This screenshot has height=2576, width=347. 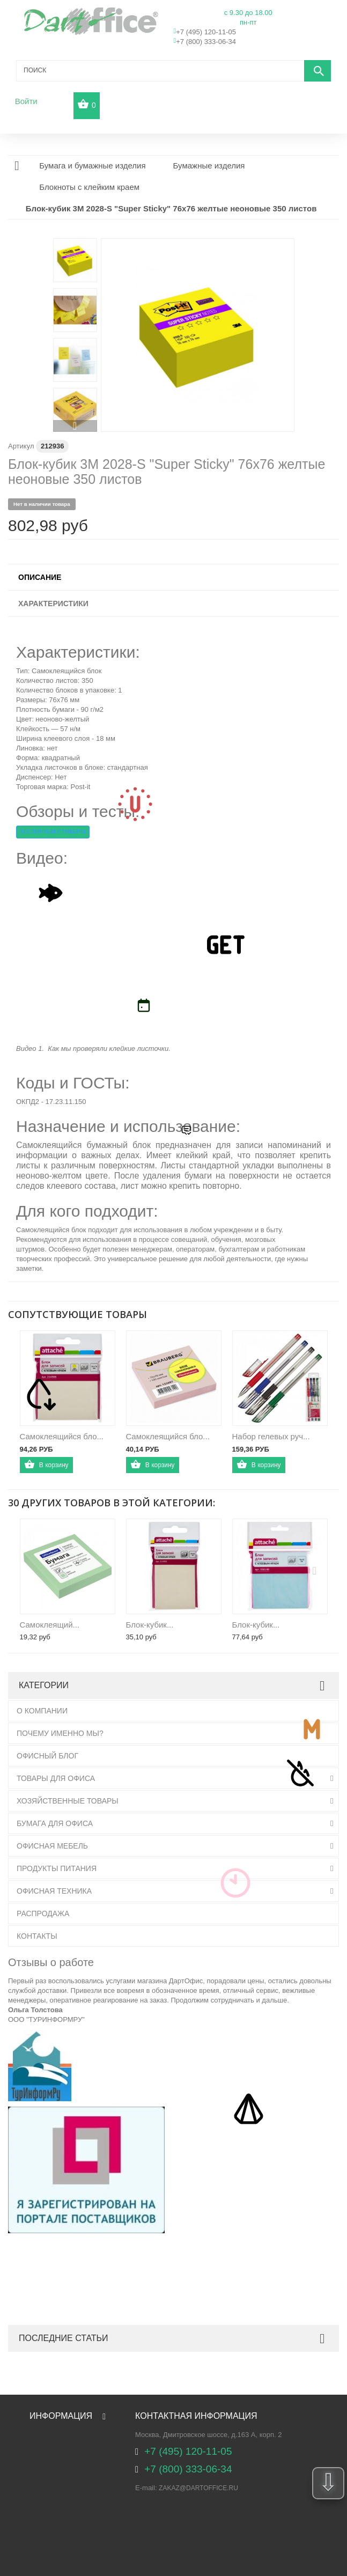 What do you see at coordinates (226, 945) in the screenshot?
I see `indicates an HTTP GET request method` at bounding box center [226, 945].